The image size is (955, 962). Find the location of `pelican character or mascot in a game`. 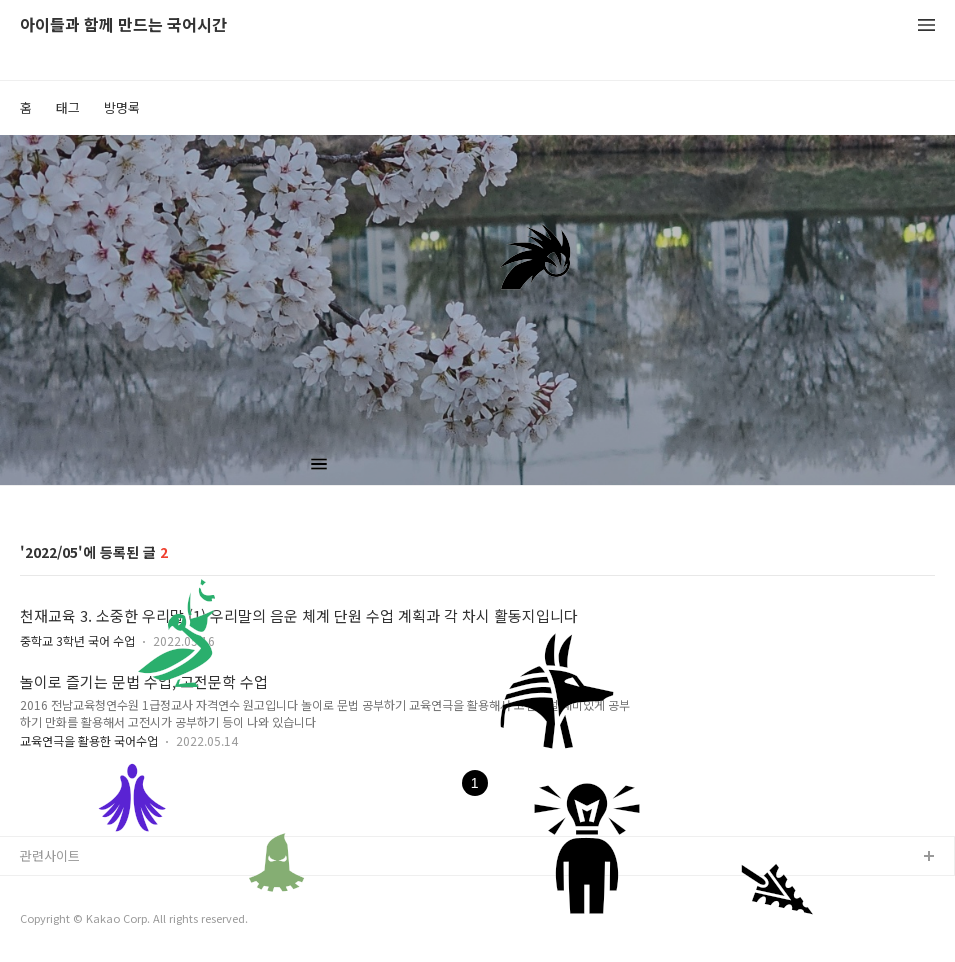

pelican character or mascot in a game is located at coordinates (181, 633).